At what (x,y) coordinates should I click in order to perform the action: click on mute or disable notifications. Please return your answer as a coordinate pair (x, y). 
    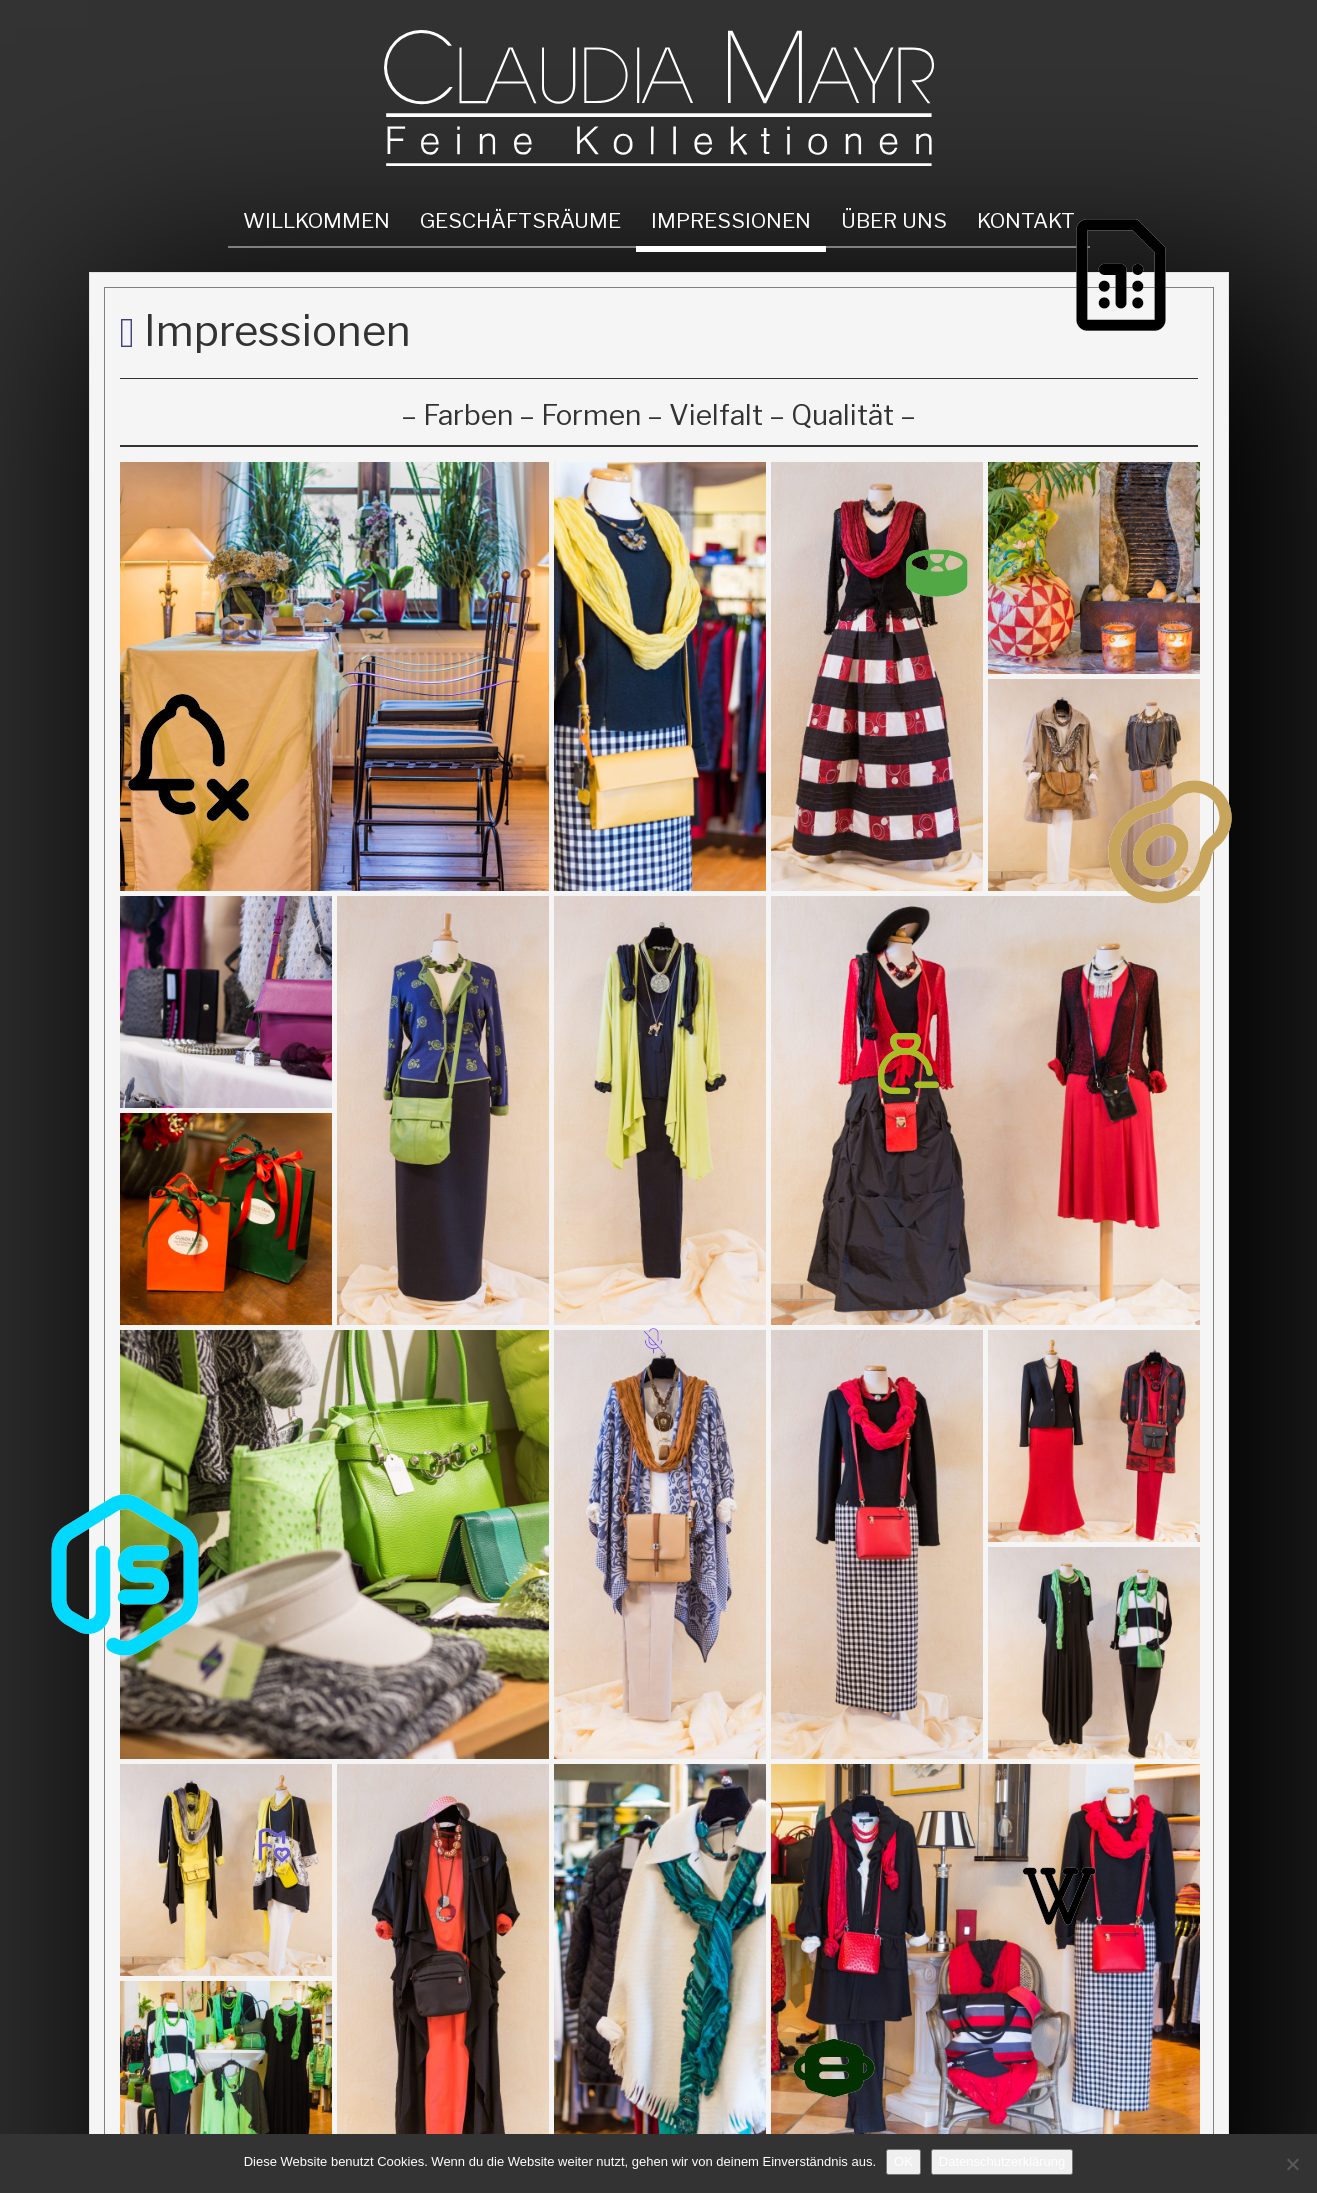
    Looking at the image, I should click on (182, 754).